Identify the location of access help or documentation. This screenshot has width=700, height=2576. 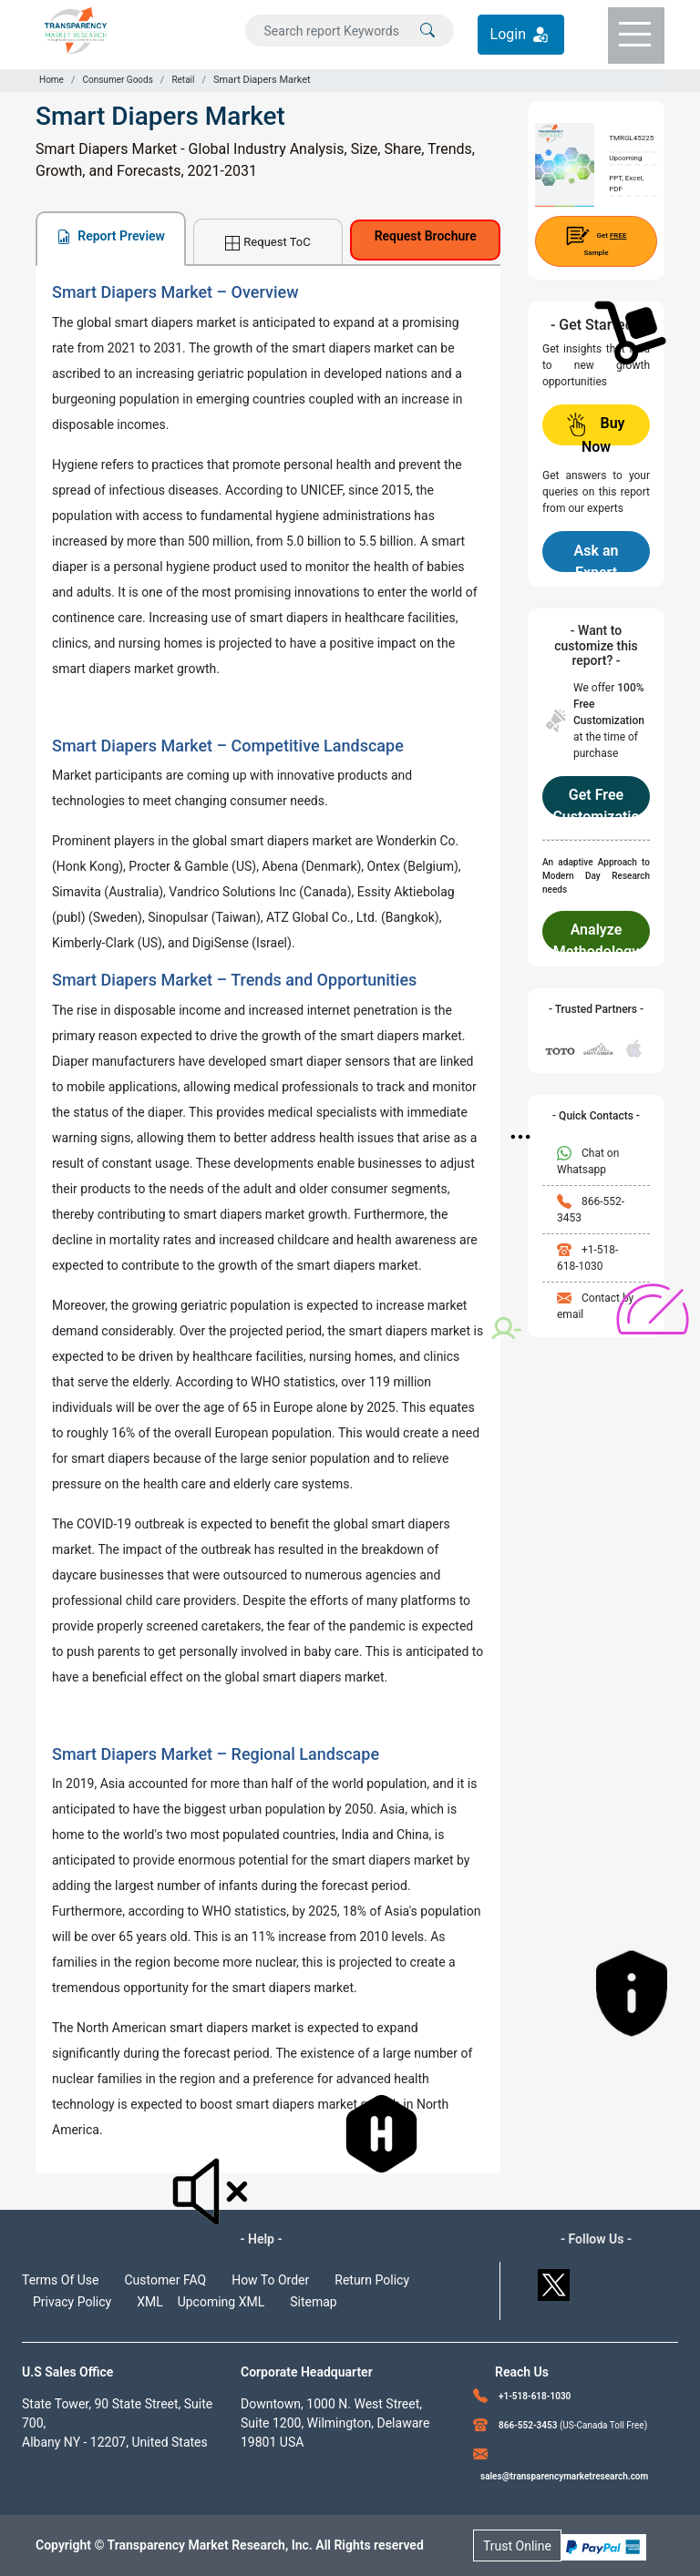
(381, 2133).